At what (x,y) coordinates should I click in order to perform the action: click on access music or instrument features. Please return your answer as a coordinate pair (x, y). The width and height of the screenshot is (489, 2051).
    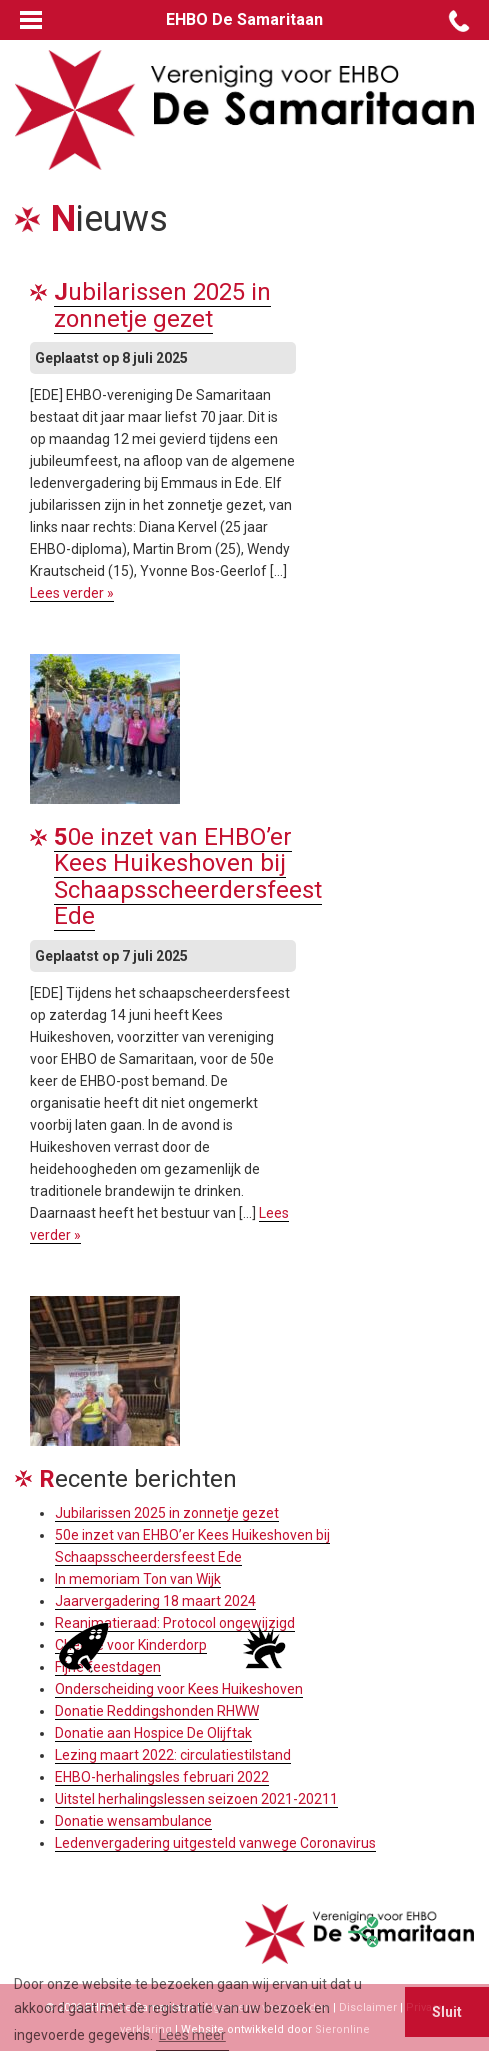
    Looking at the image, I should click on (84, 1647).